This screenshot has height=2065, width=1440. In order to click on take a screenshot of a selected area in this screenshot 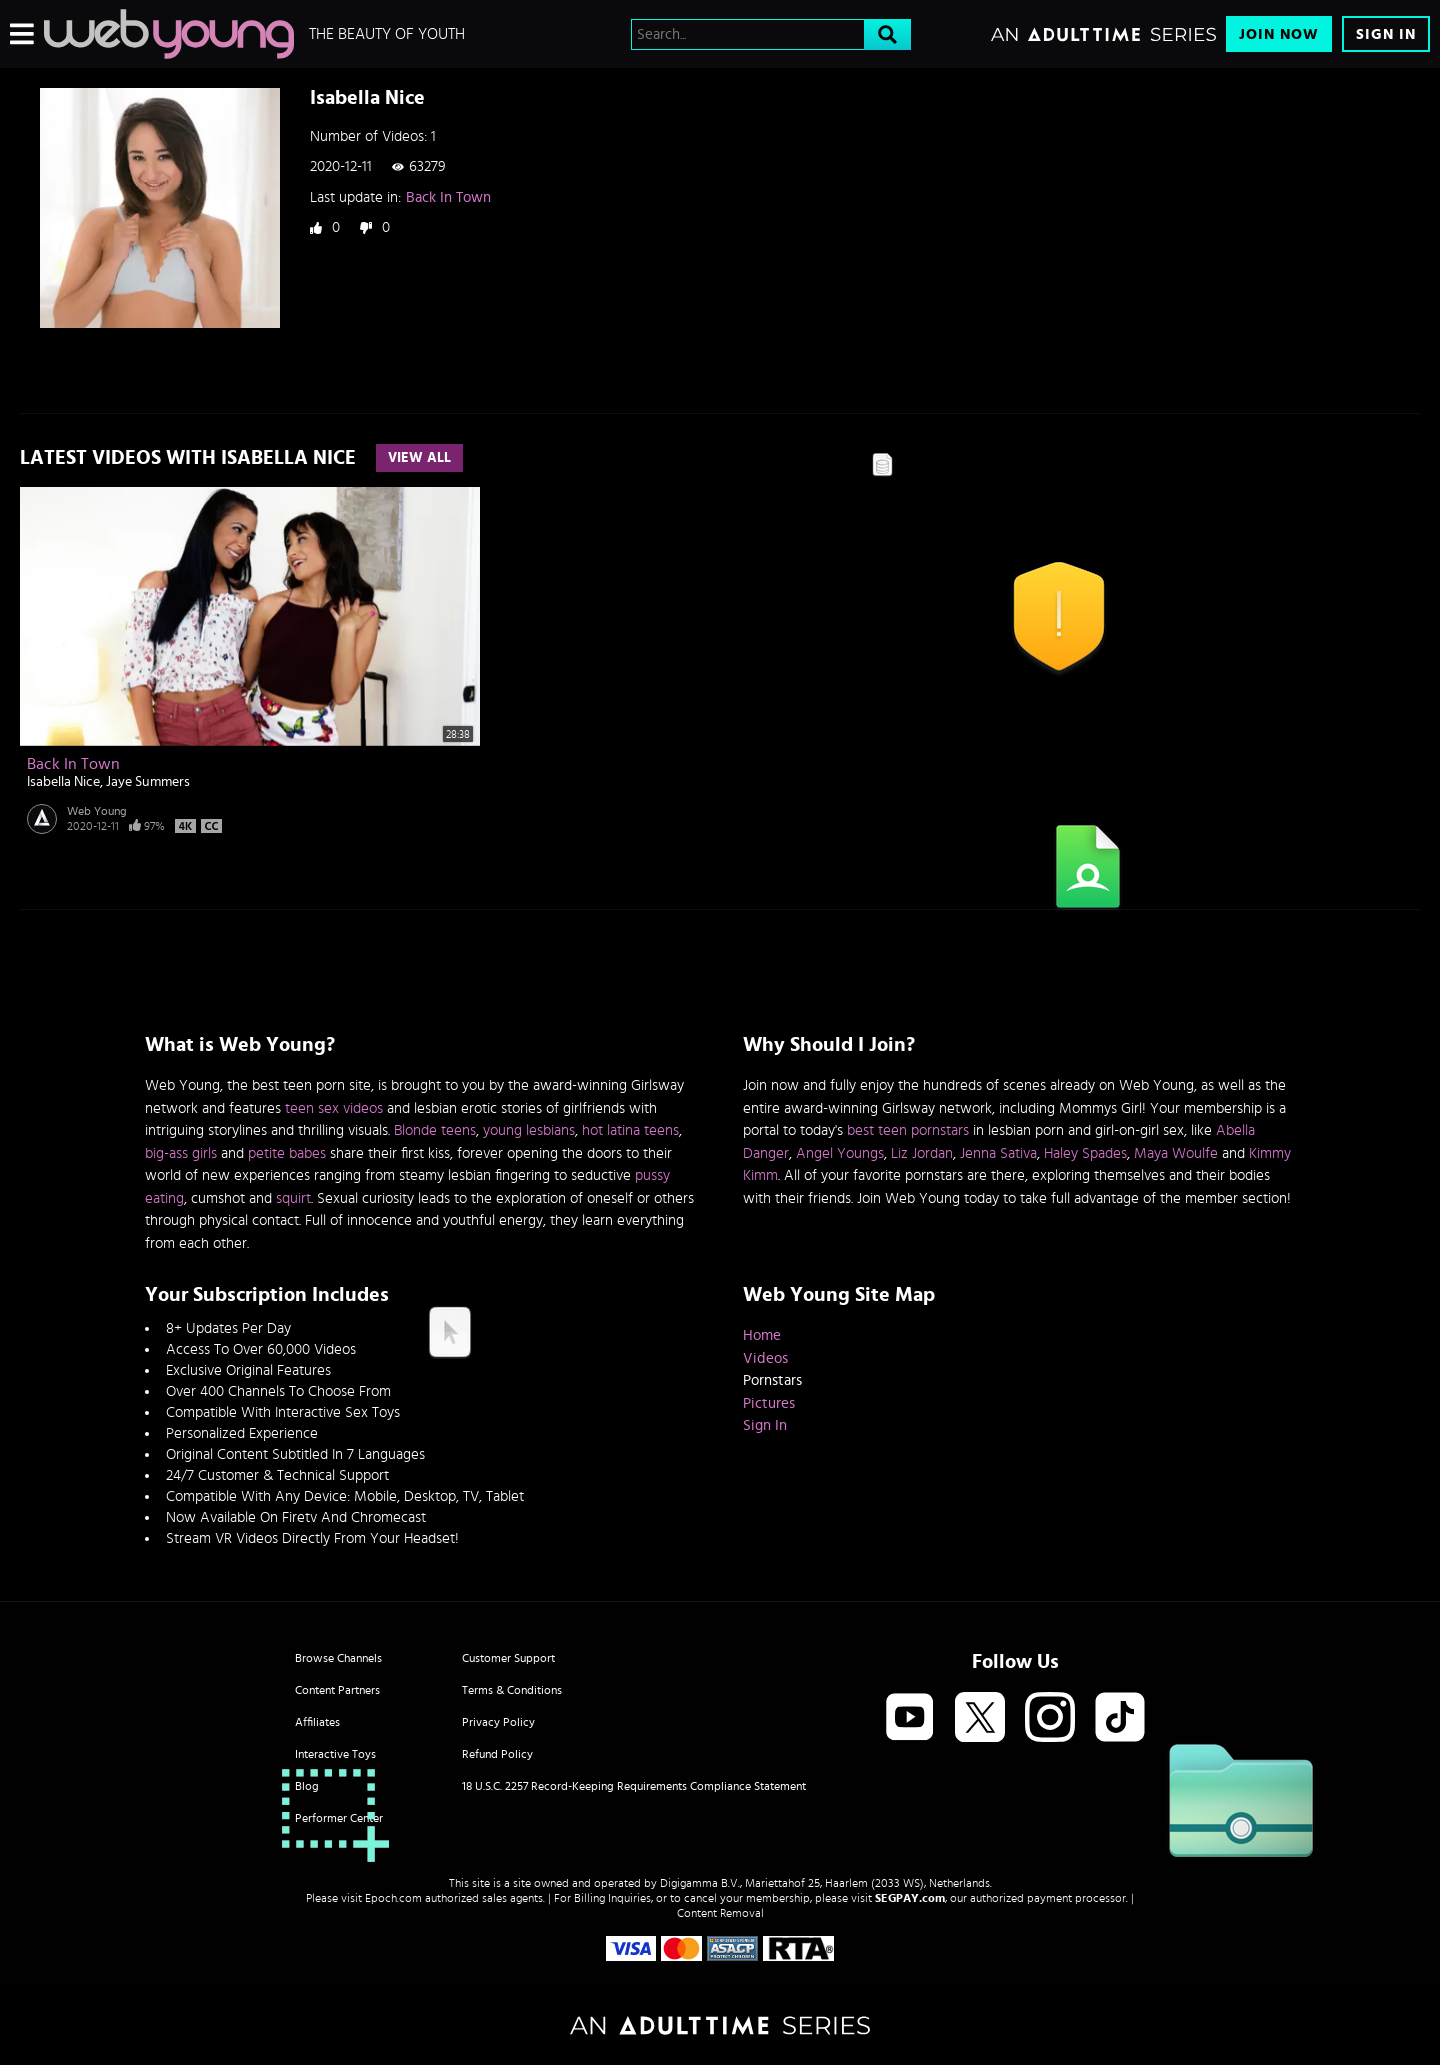, I will do `click(332, 1812)`.